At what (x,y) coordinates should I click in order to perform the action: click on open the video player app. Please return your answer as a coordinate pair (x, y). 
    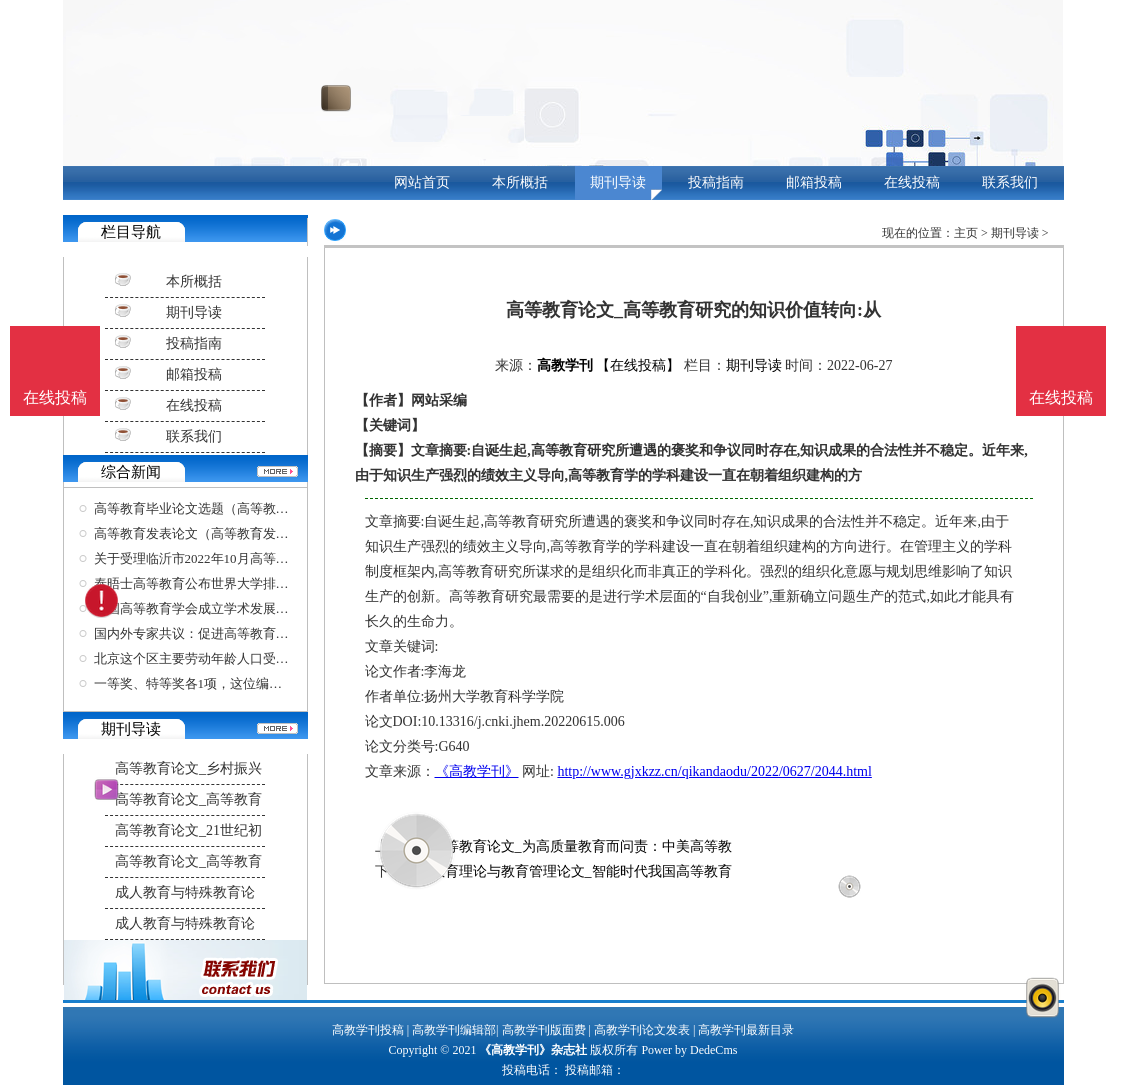
    Looking at the image, I should click on (106, 789).